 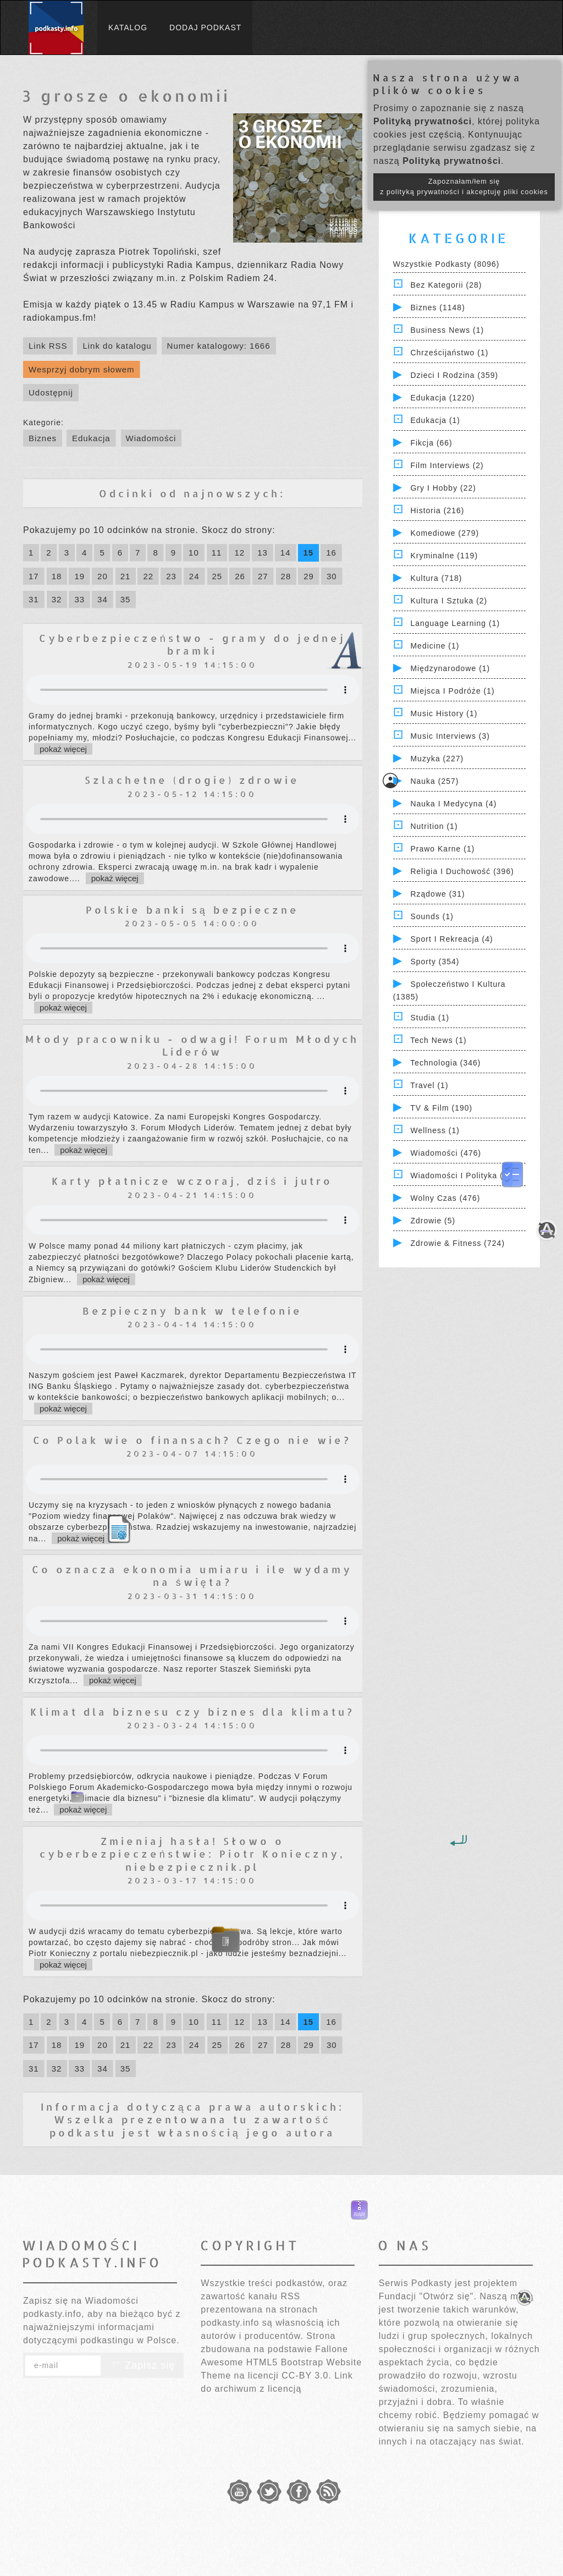 I want to click on open the file manager application, so click(x=77, y=1797).